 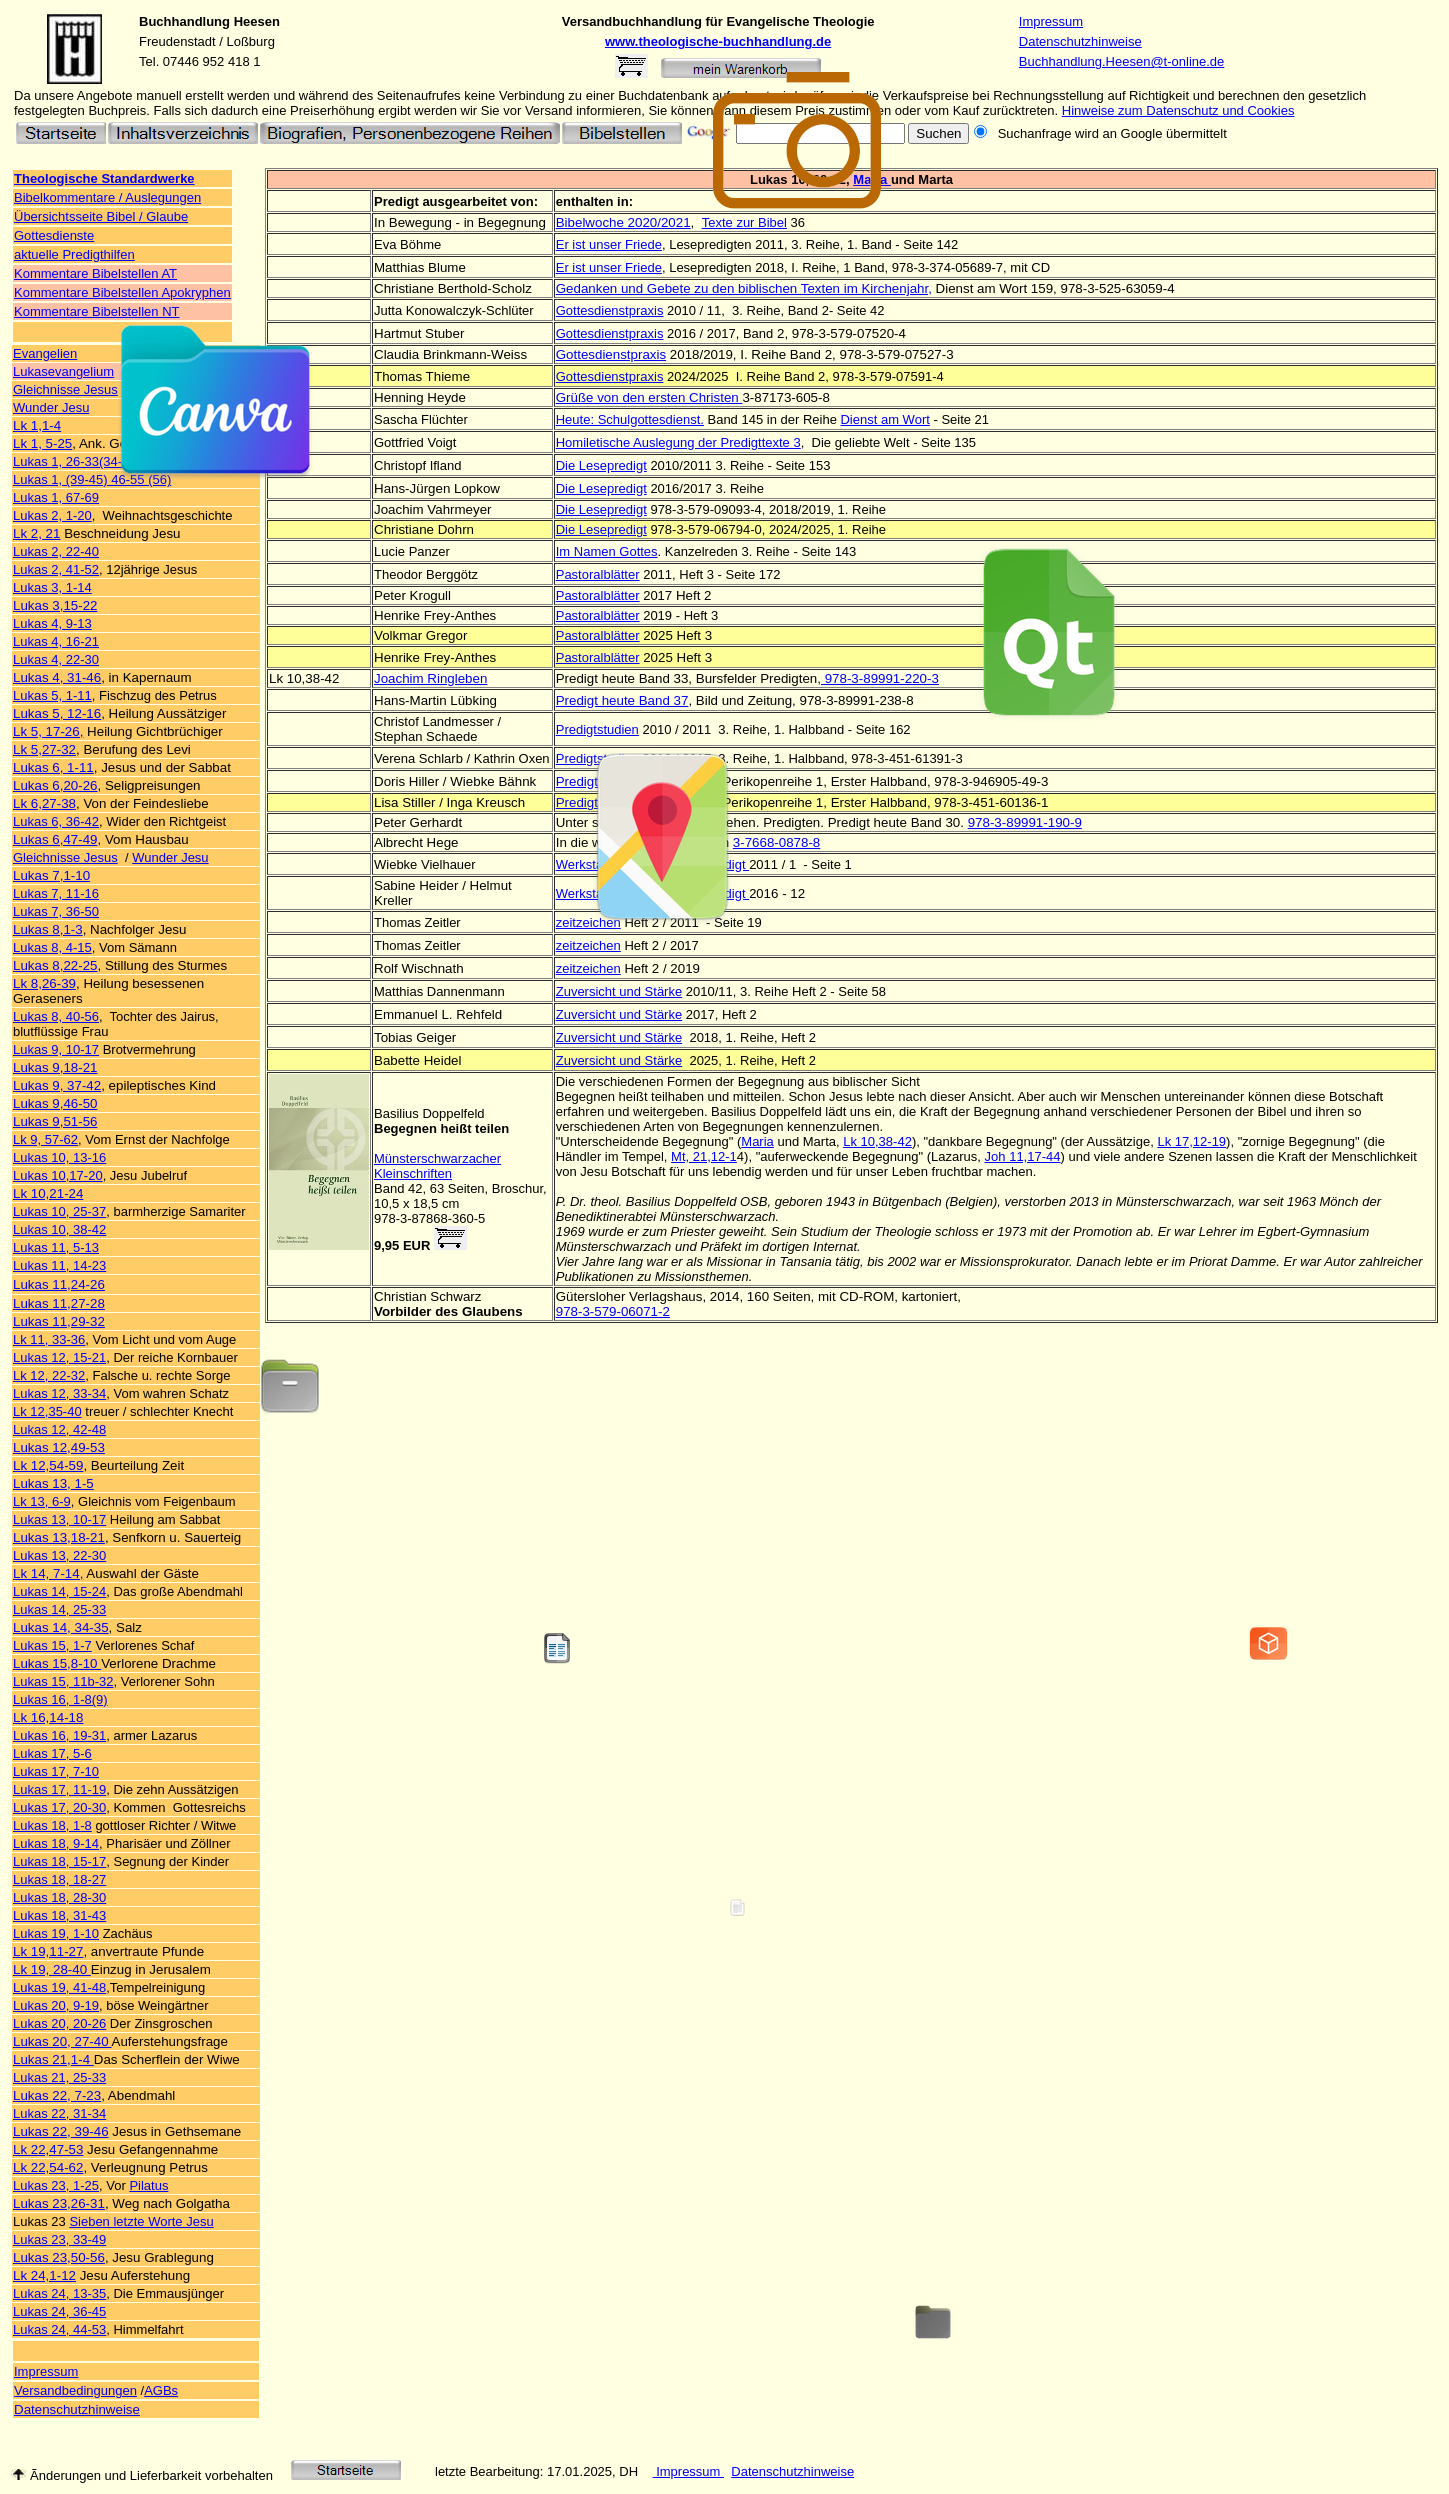 What do you see at coordinates (737, 1907) in the screenshot?
I see `open a text document` at bounding box center [737, 1907].